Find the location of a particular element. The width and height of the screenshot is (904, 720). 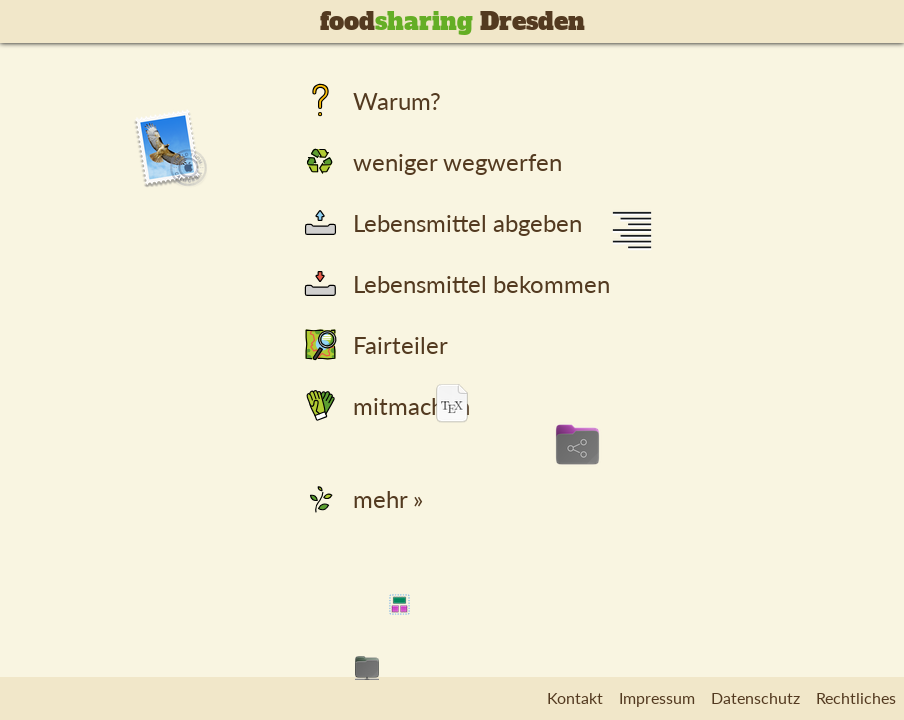

open your public shared folder is located at coordinates (577, 444).